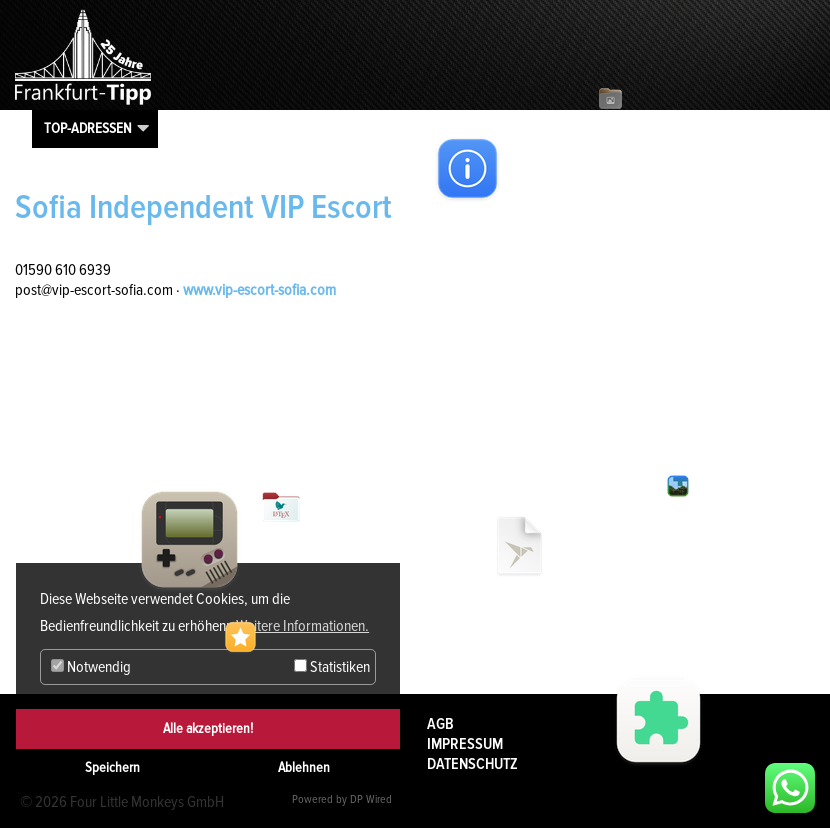 Image resolution: width=830 pixels, height=828 pixels. What do you see at coordinates (658, 720) in the screenshot?
I see `open palapeli puzzle game` at bounding box center [658, 720].